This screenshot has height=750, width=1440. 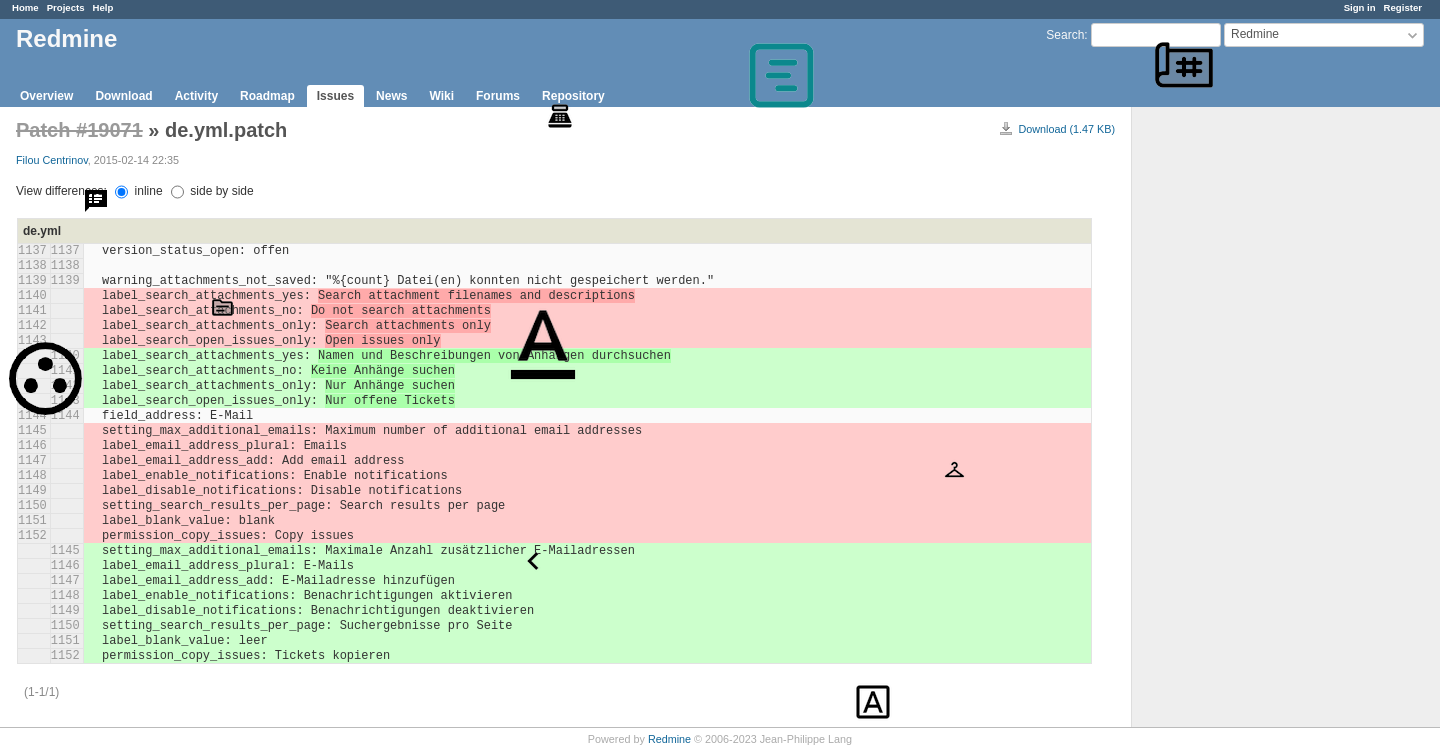 I want to click on view gantt chart or project timeline, so click(x=781, y=75).